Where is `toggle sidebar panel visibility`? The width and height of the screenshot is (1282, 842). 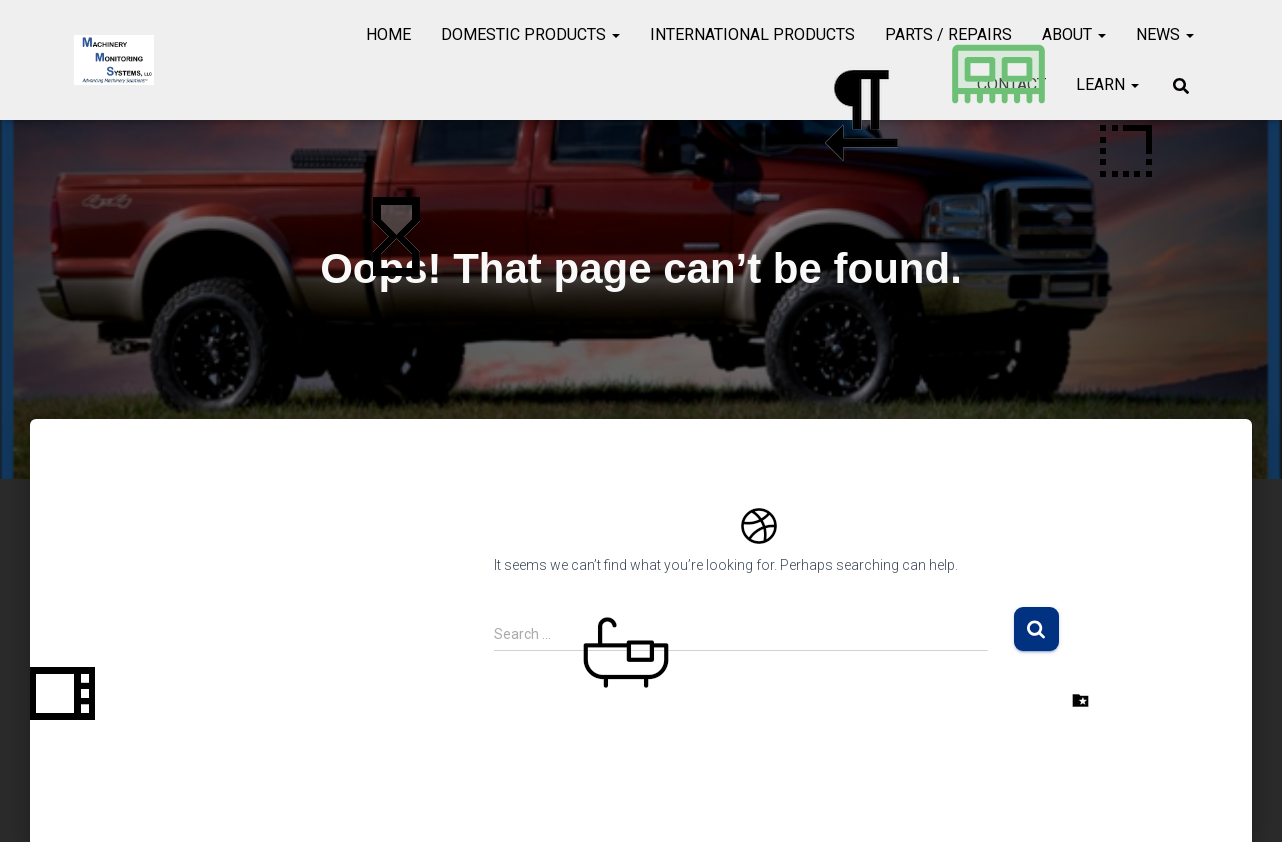
toggle sidebar panel visibility is located at coordinates (62, 693).